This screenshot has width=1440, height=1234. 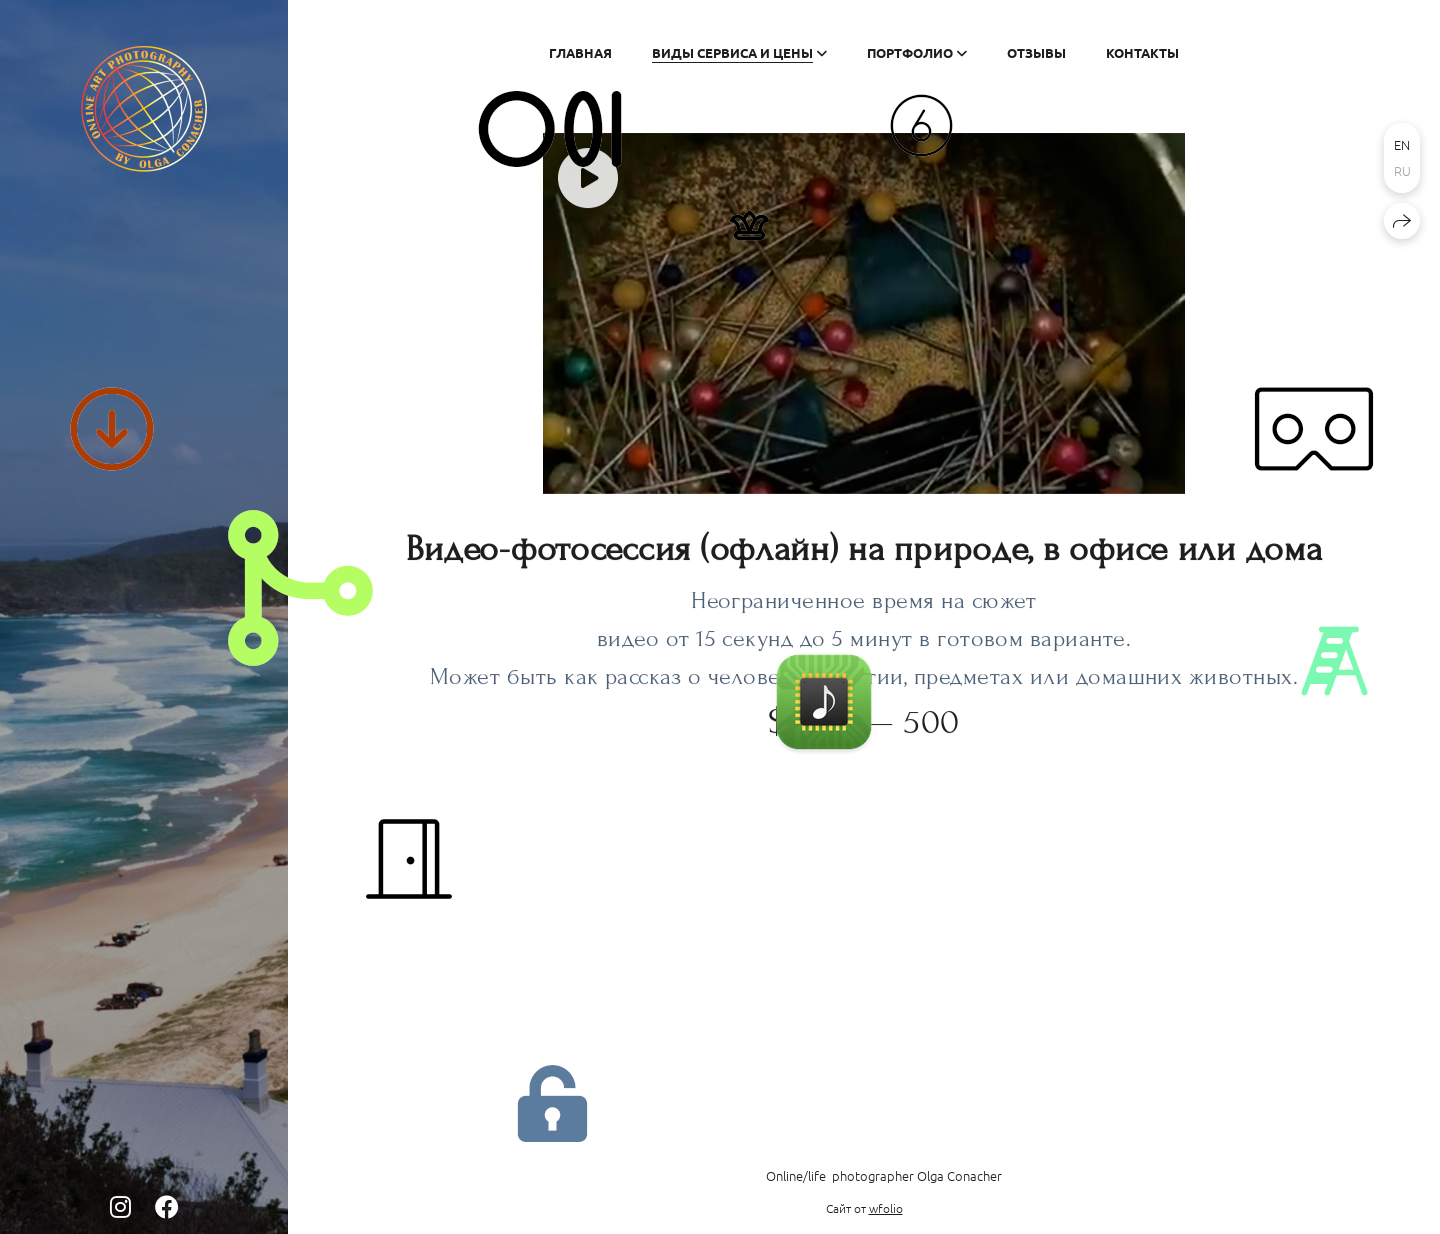 What do you see at coordinates (749, 224) in the screenshot?
I see `select joker or wild card in a card game` at bounding box center [749, 224].